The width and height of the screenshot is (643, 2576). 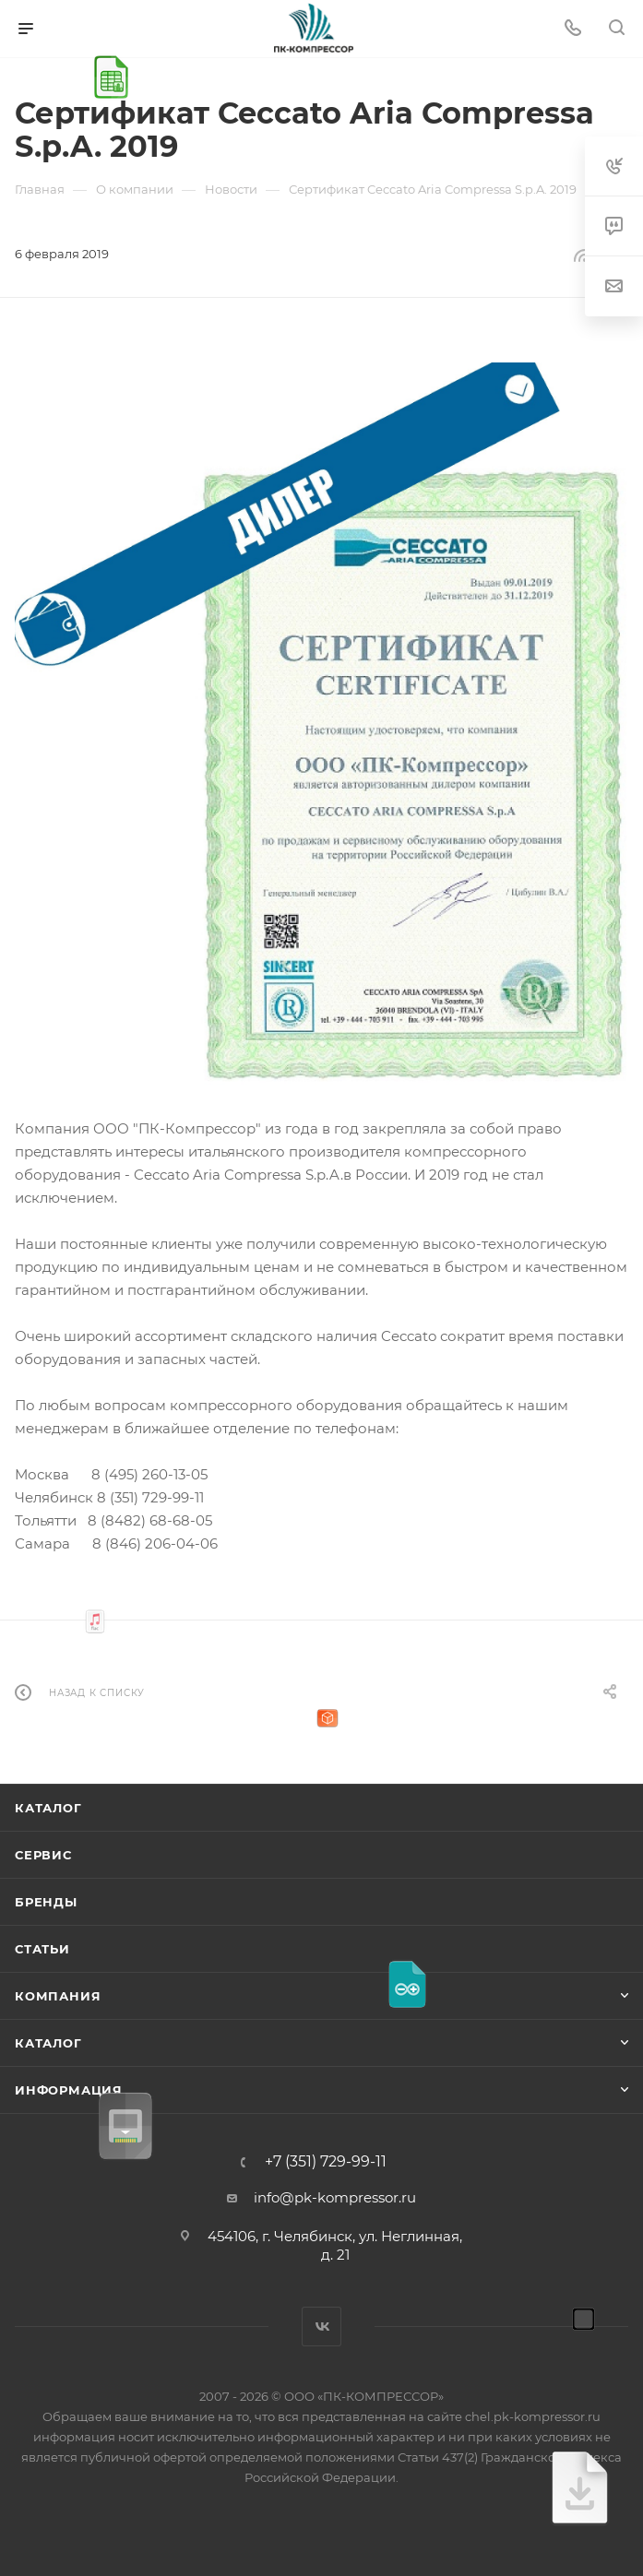 What do you see at coordinates (579, 2488) in the screenshot?
I see `download or install a text-based configuration file` at bounding box center [579, 2488].